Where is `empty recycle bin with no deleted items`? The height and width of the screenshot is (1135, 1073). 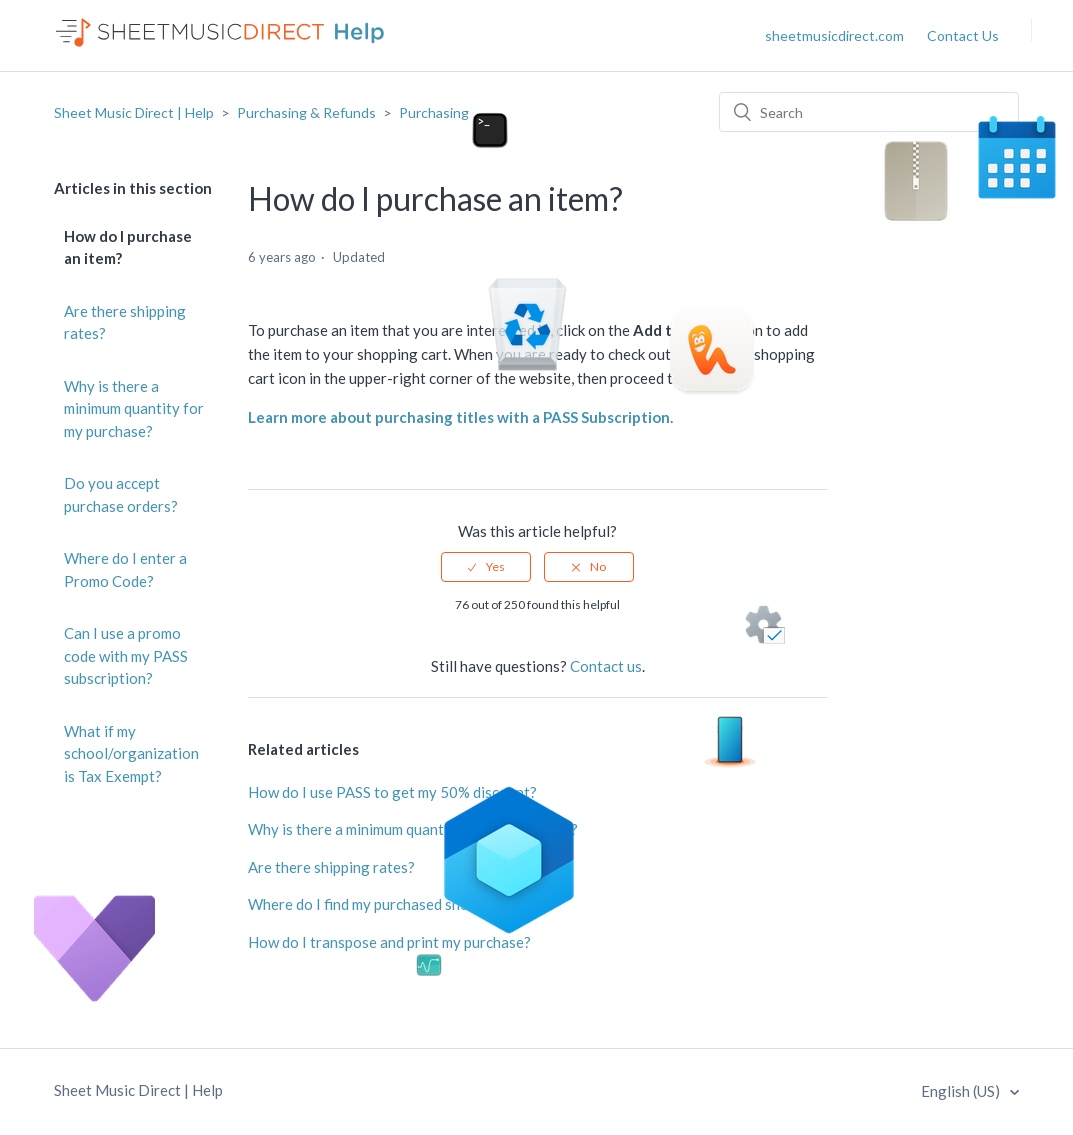
empty recycle bin with no deleted items is located at coordinates (527, 324).